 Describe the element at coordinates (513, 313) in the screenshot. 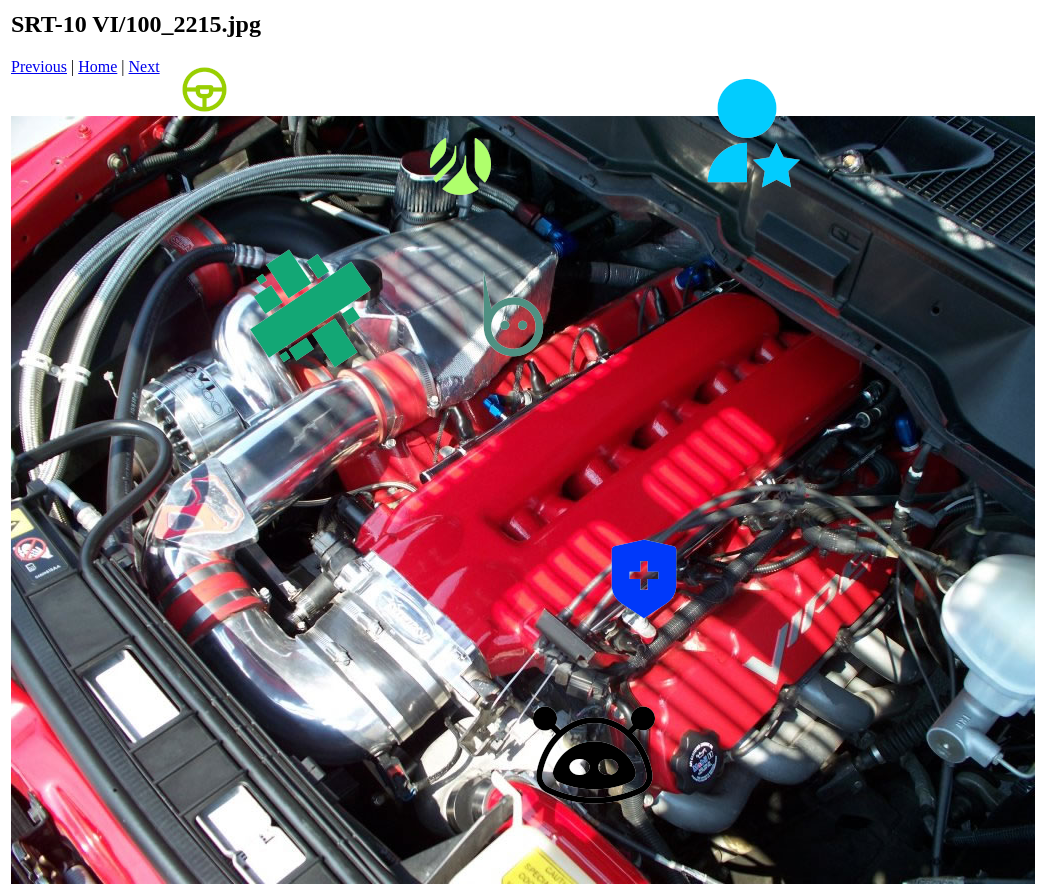

I see `nimblr brand logo` at that location.